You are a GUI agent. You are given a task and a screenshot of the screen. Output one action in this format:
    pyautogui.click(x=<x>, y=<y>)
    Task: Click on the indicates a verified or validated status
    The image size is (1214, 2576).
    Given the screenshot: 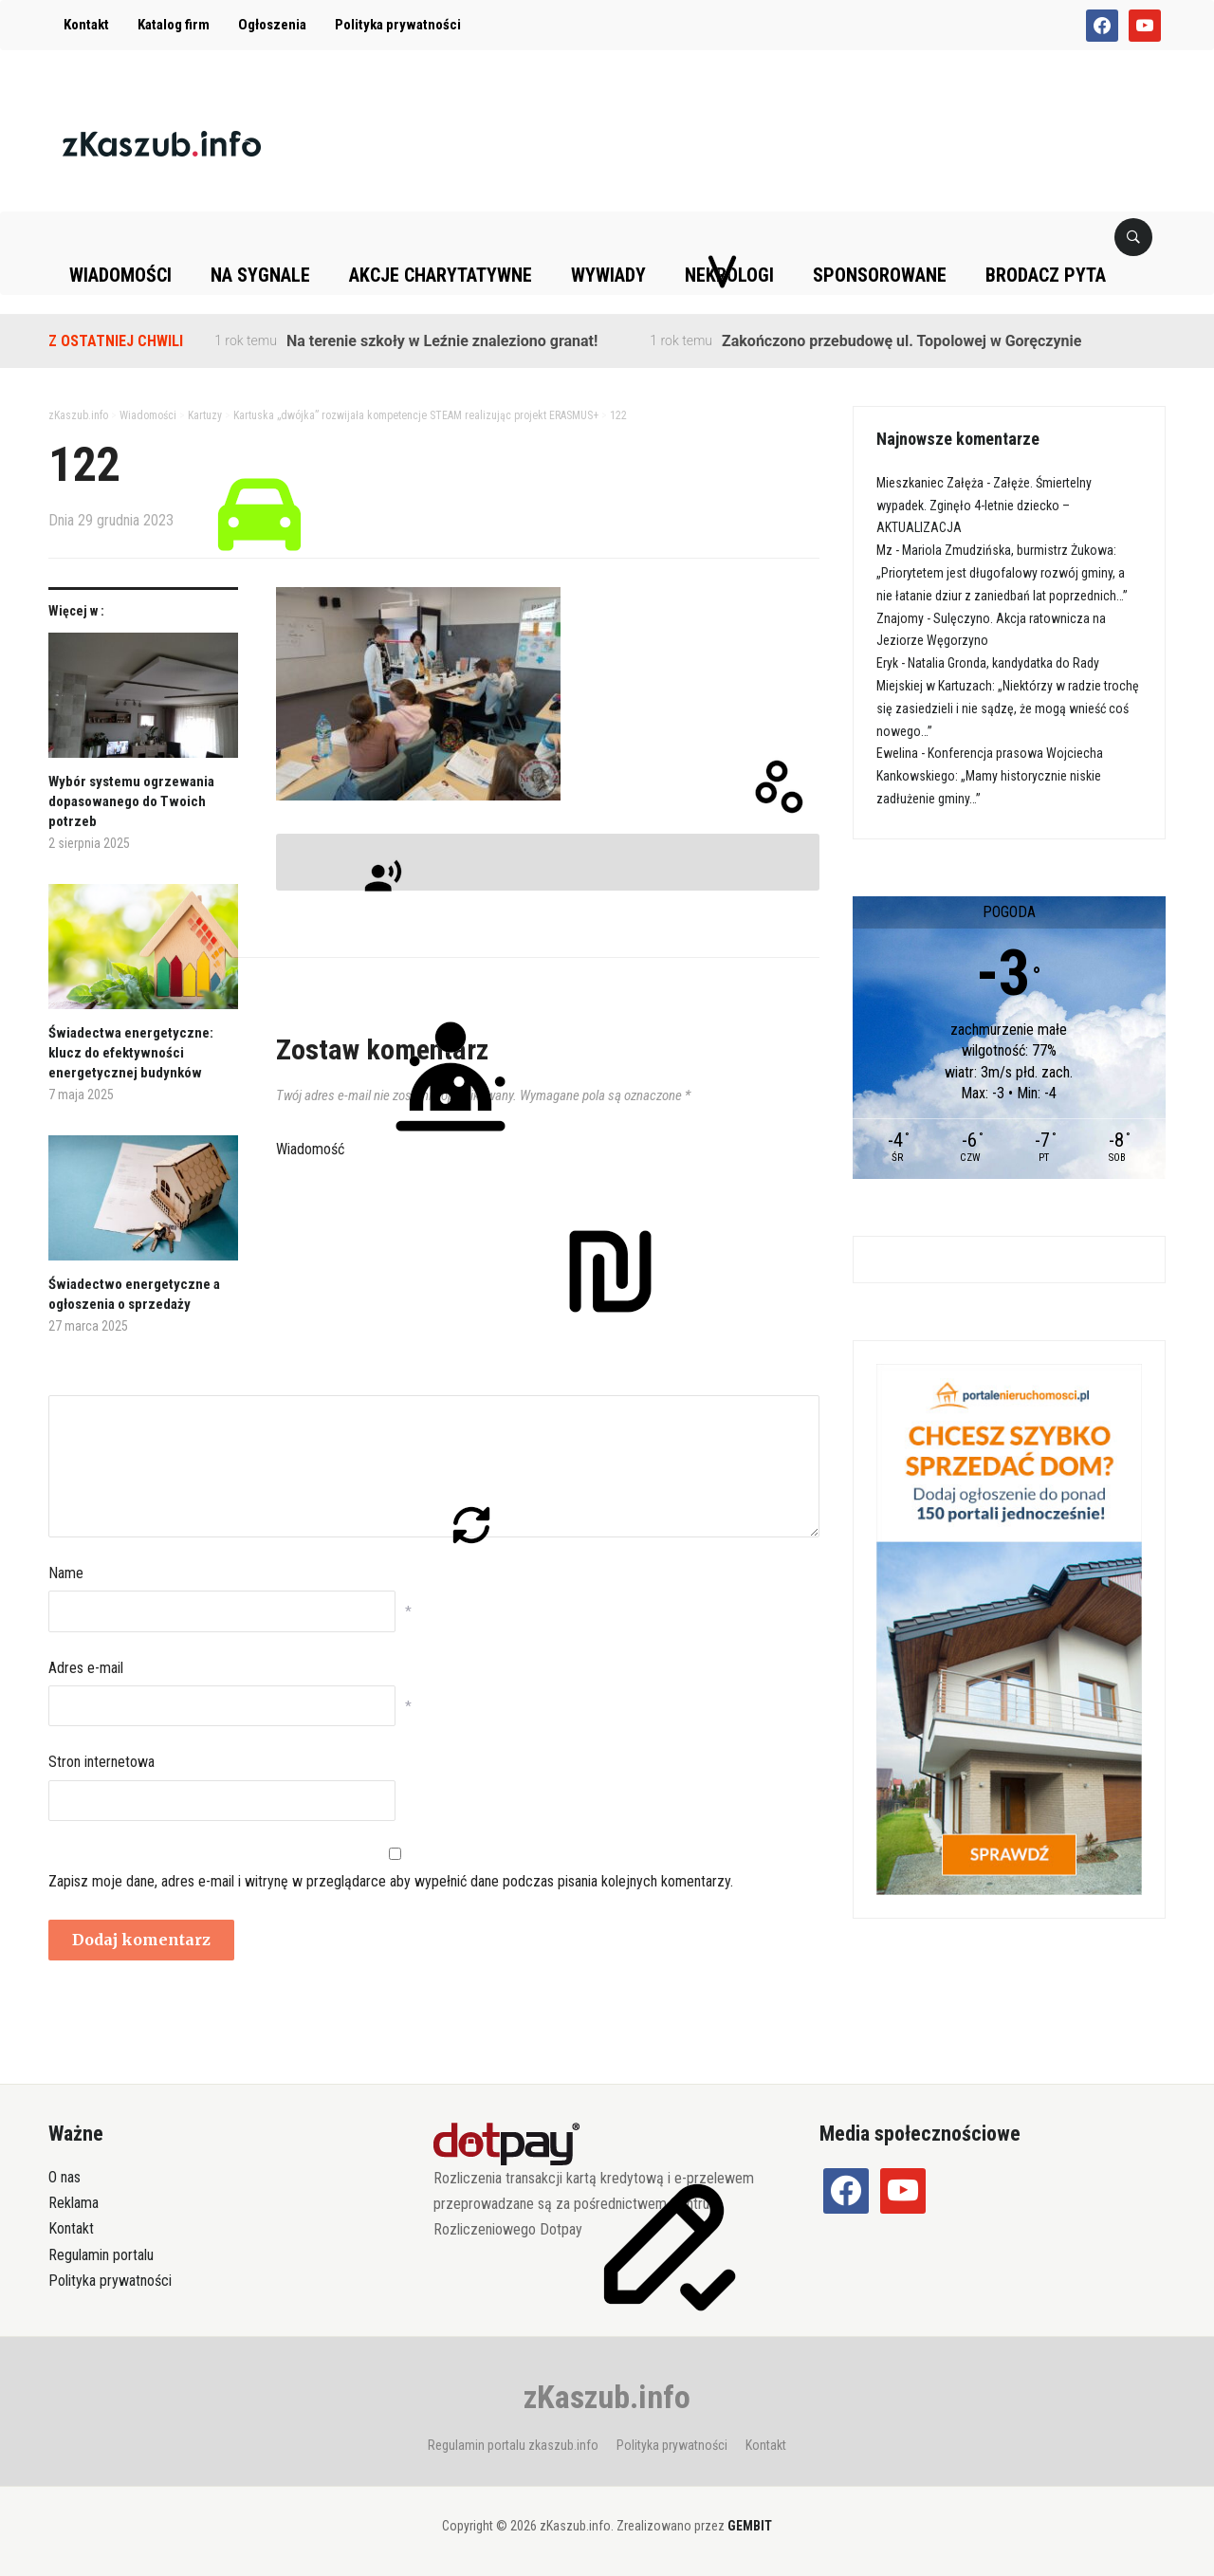 What is the action you would take?
    pyautogui.click(x=722, y=271)
    